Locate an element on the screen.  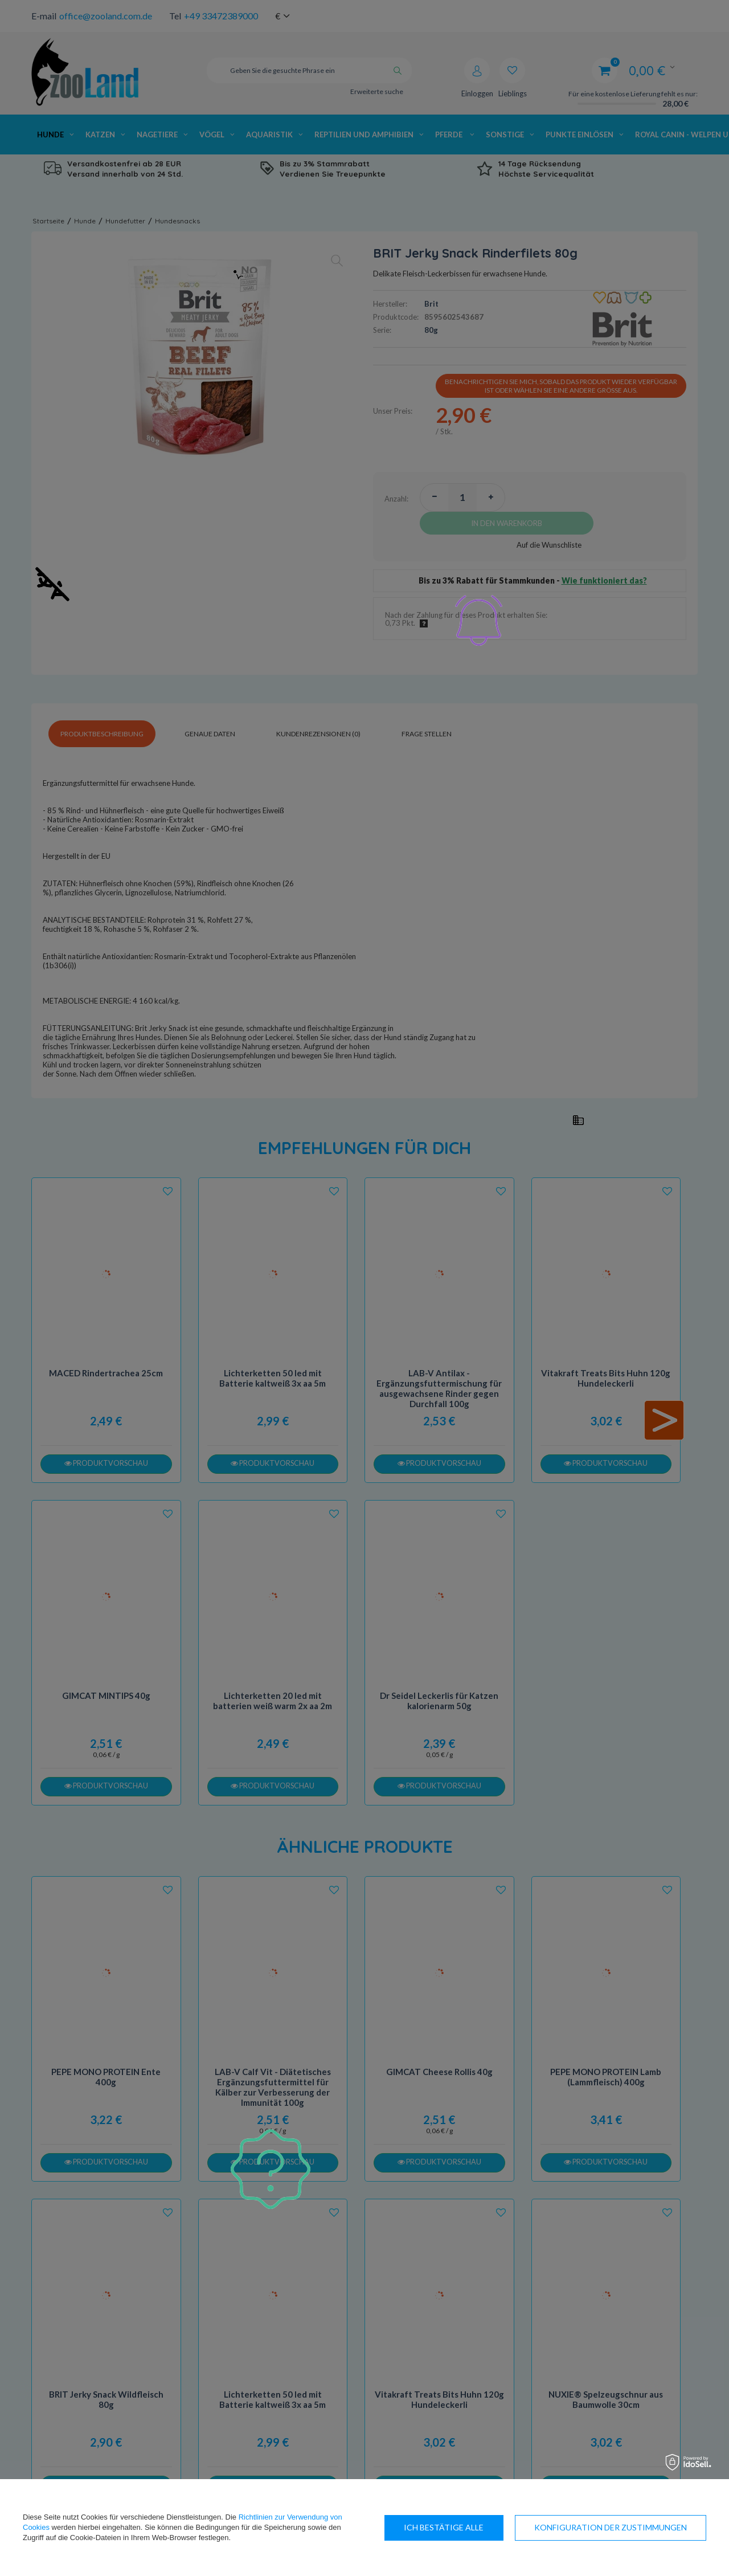
navigate back or return to previous screen is located at coordinates (238, 274).